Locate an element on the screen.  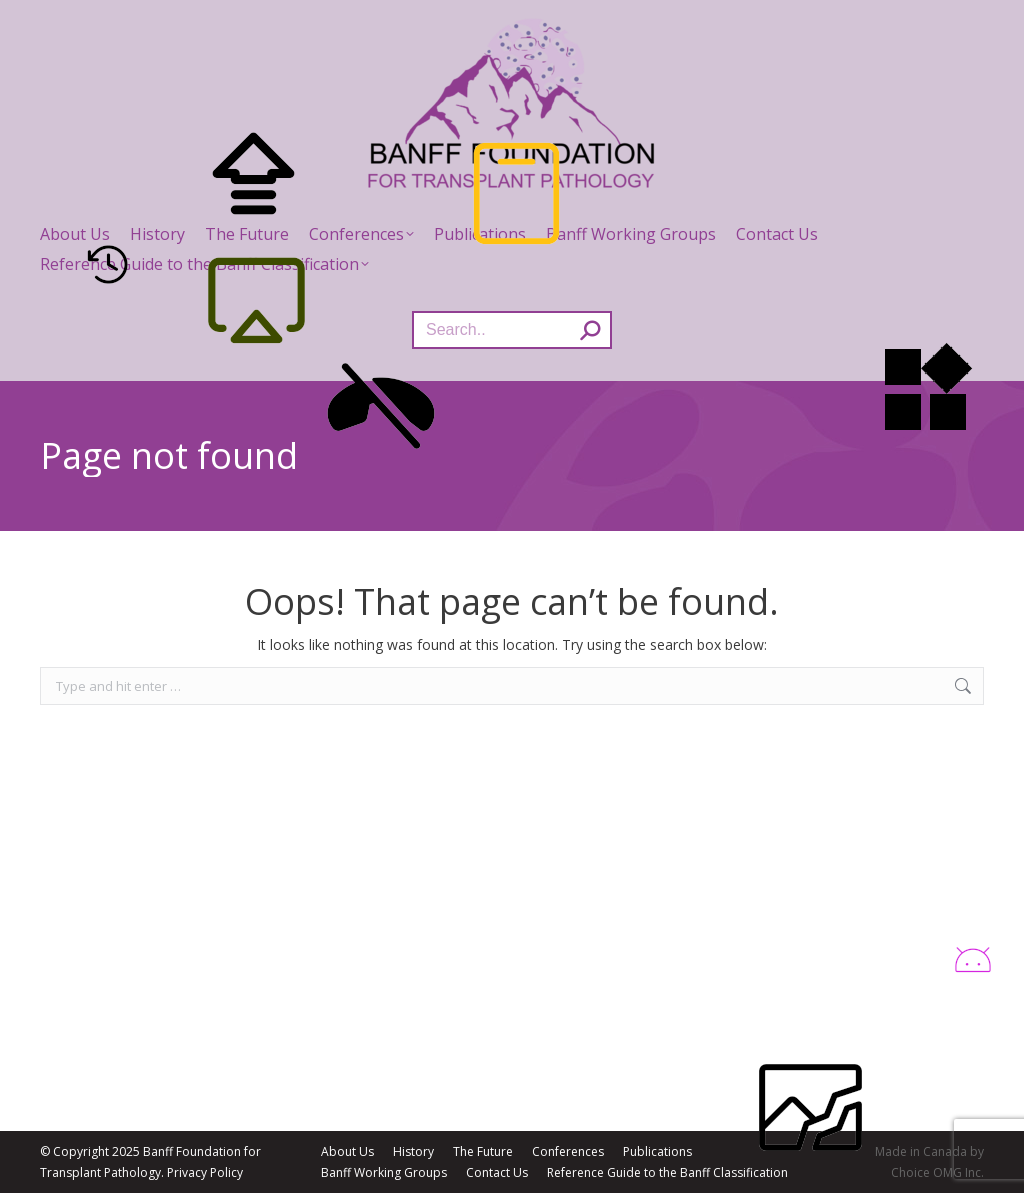
access home screen widgets is located at coordinates (925, 389).